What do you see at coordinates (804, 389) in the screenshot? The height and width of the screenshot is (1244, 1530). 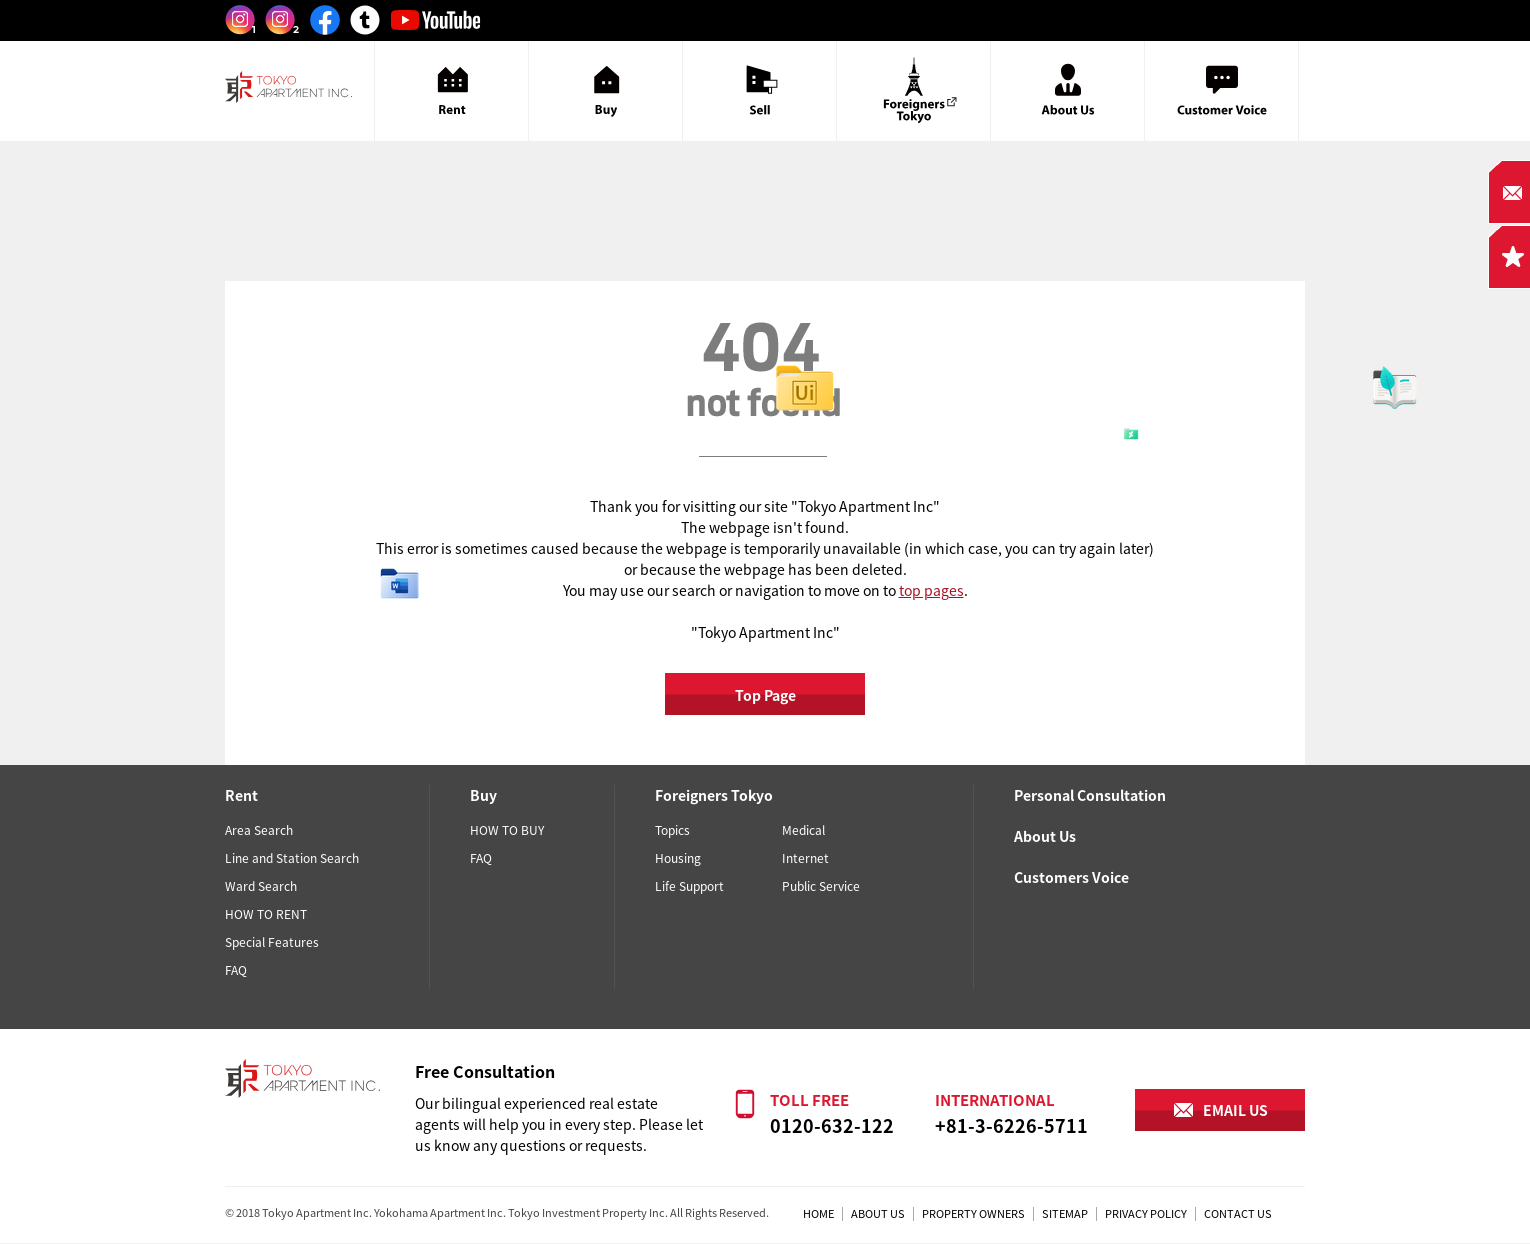 I see `open UiPath project files folder` at bounding box center [804, 389].